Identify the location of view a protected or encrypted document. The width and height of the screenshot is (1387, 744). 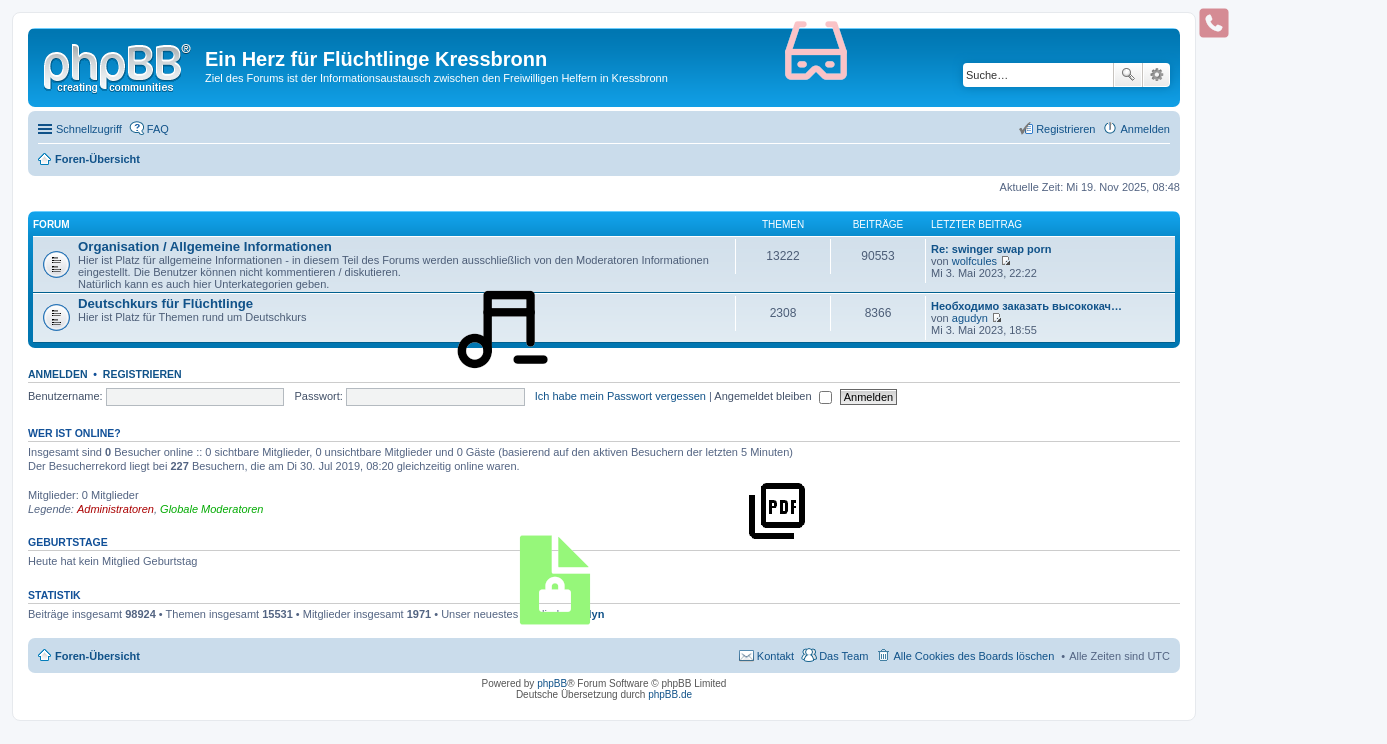
(555, 580).